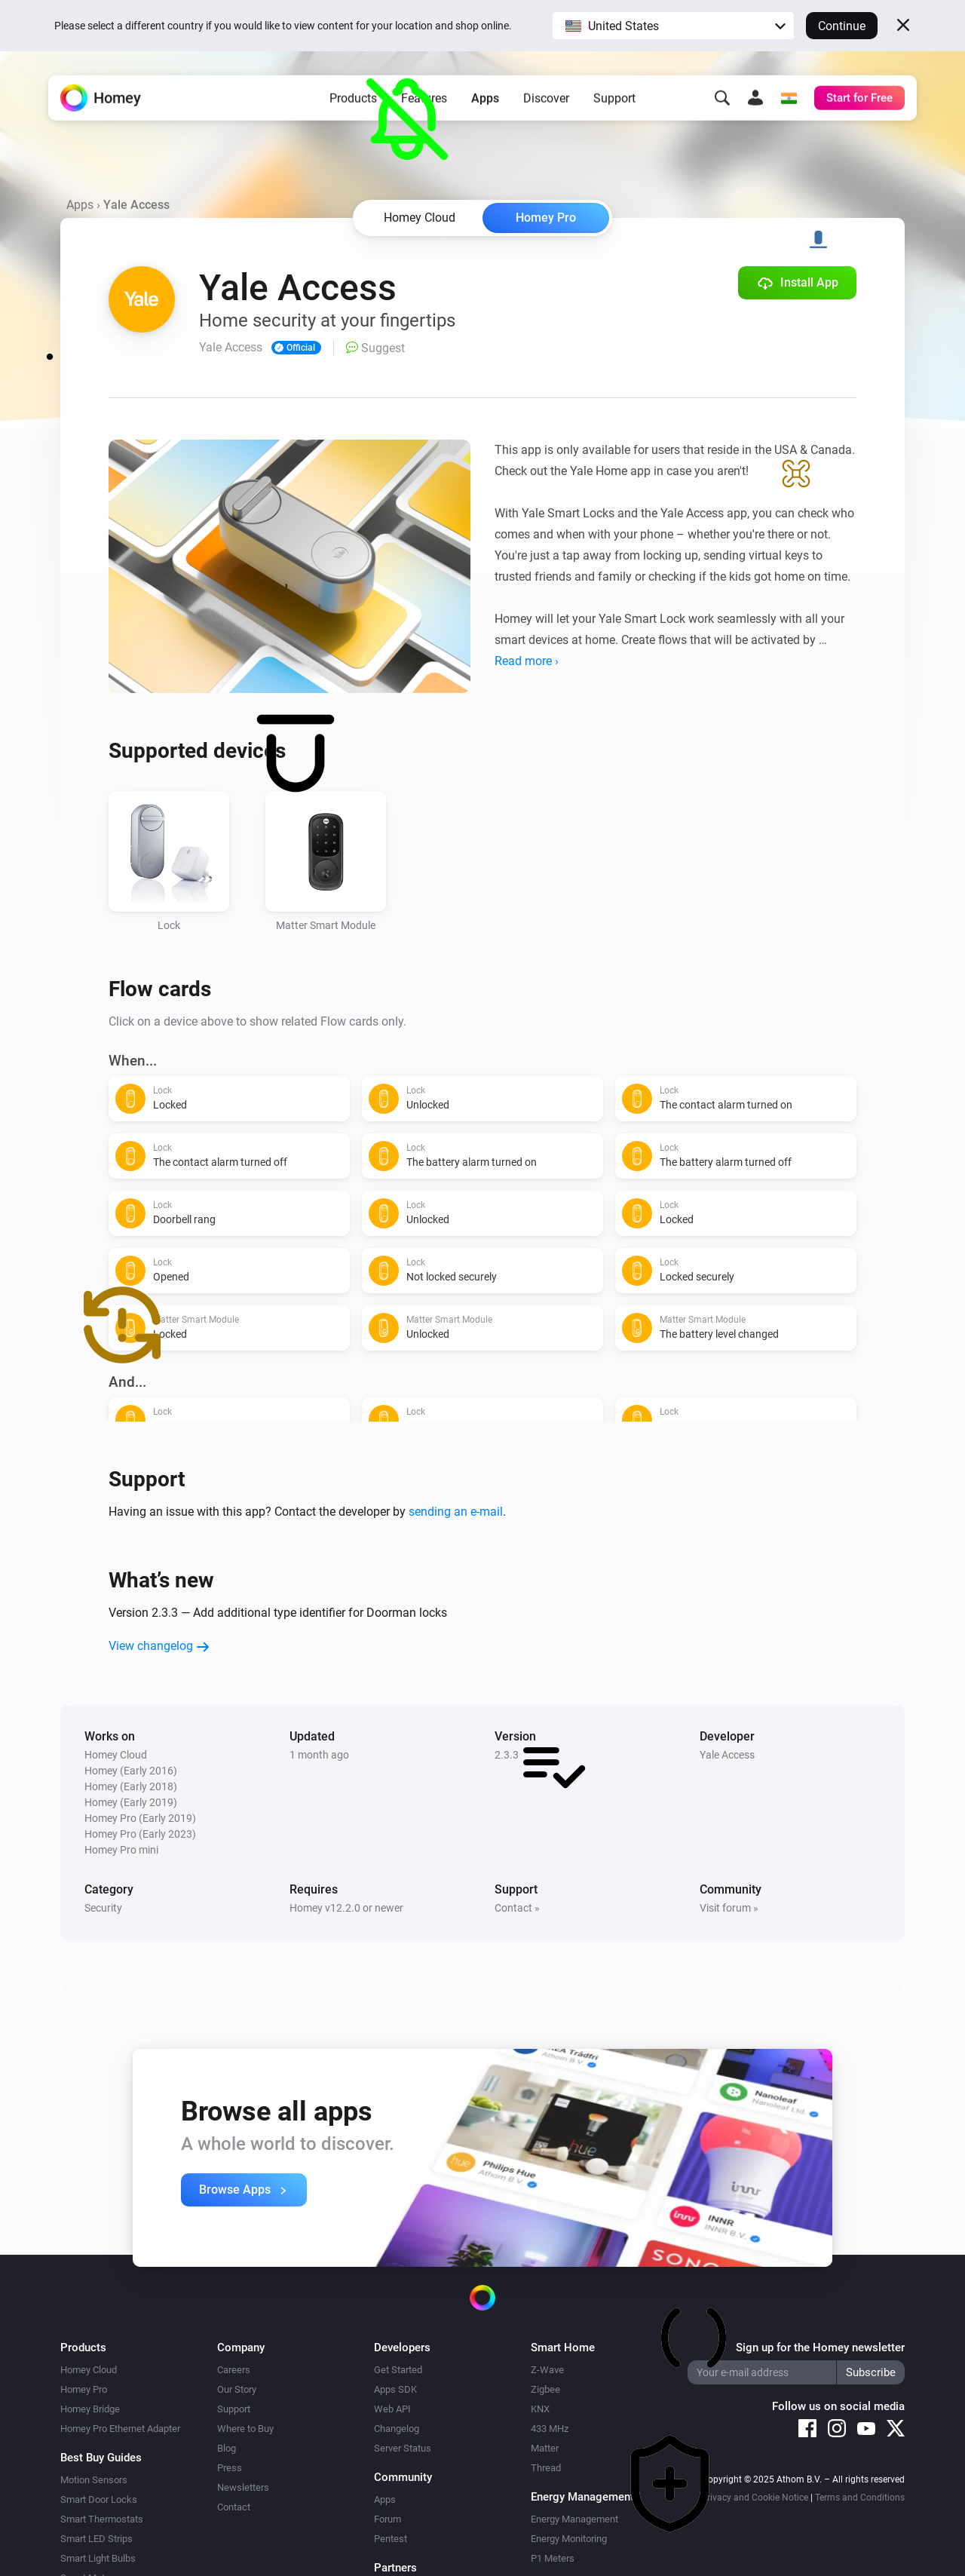 This screenshot has height=2576, width=965. Describe the element at coordinates (553, 1765) in the screenshot. I see `item successfully added to playlist` at that location.